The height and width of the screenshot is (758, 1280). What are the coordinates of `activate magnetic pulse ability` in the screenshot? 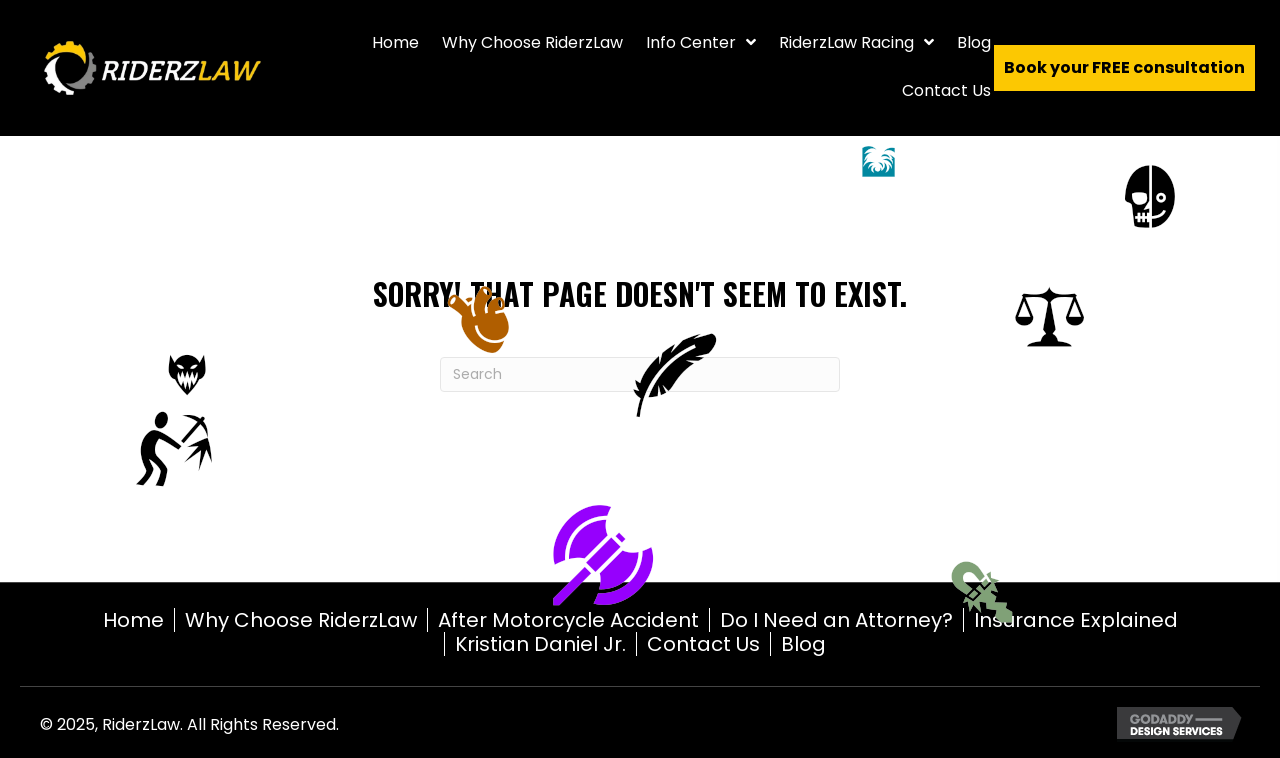 It's located at (982, 592).